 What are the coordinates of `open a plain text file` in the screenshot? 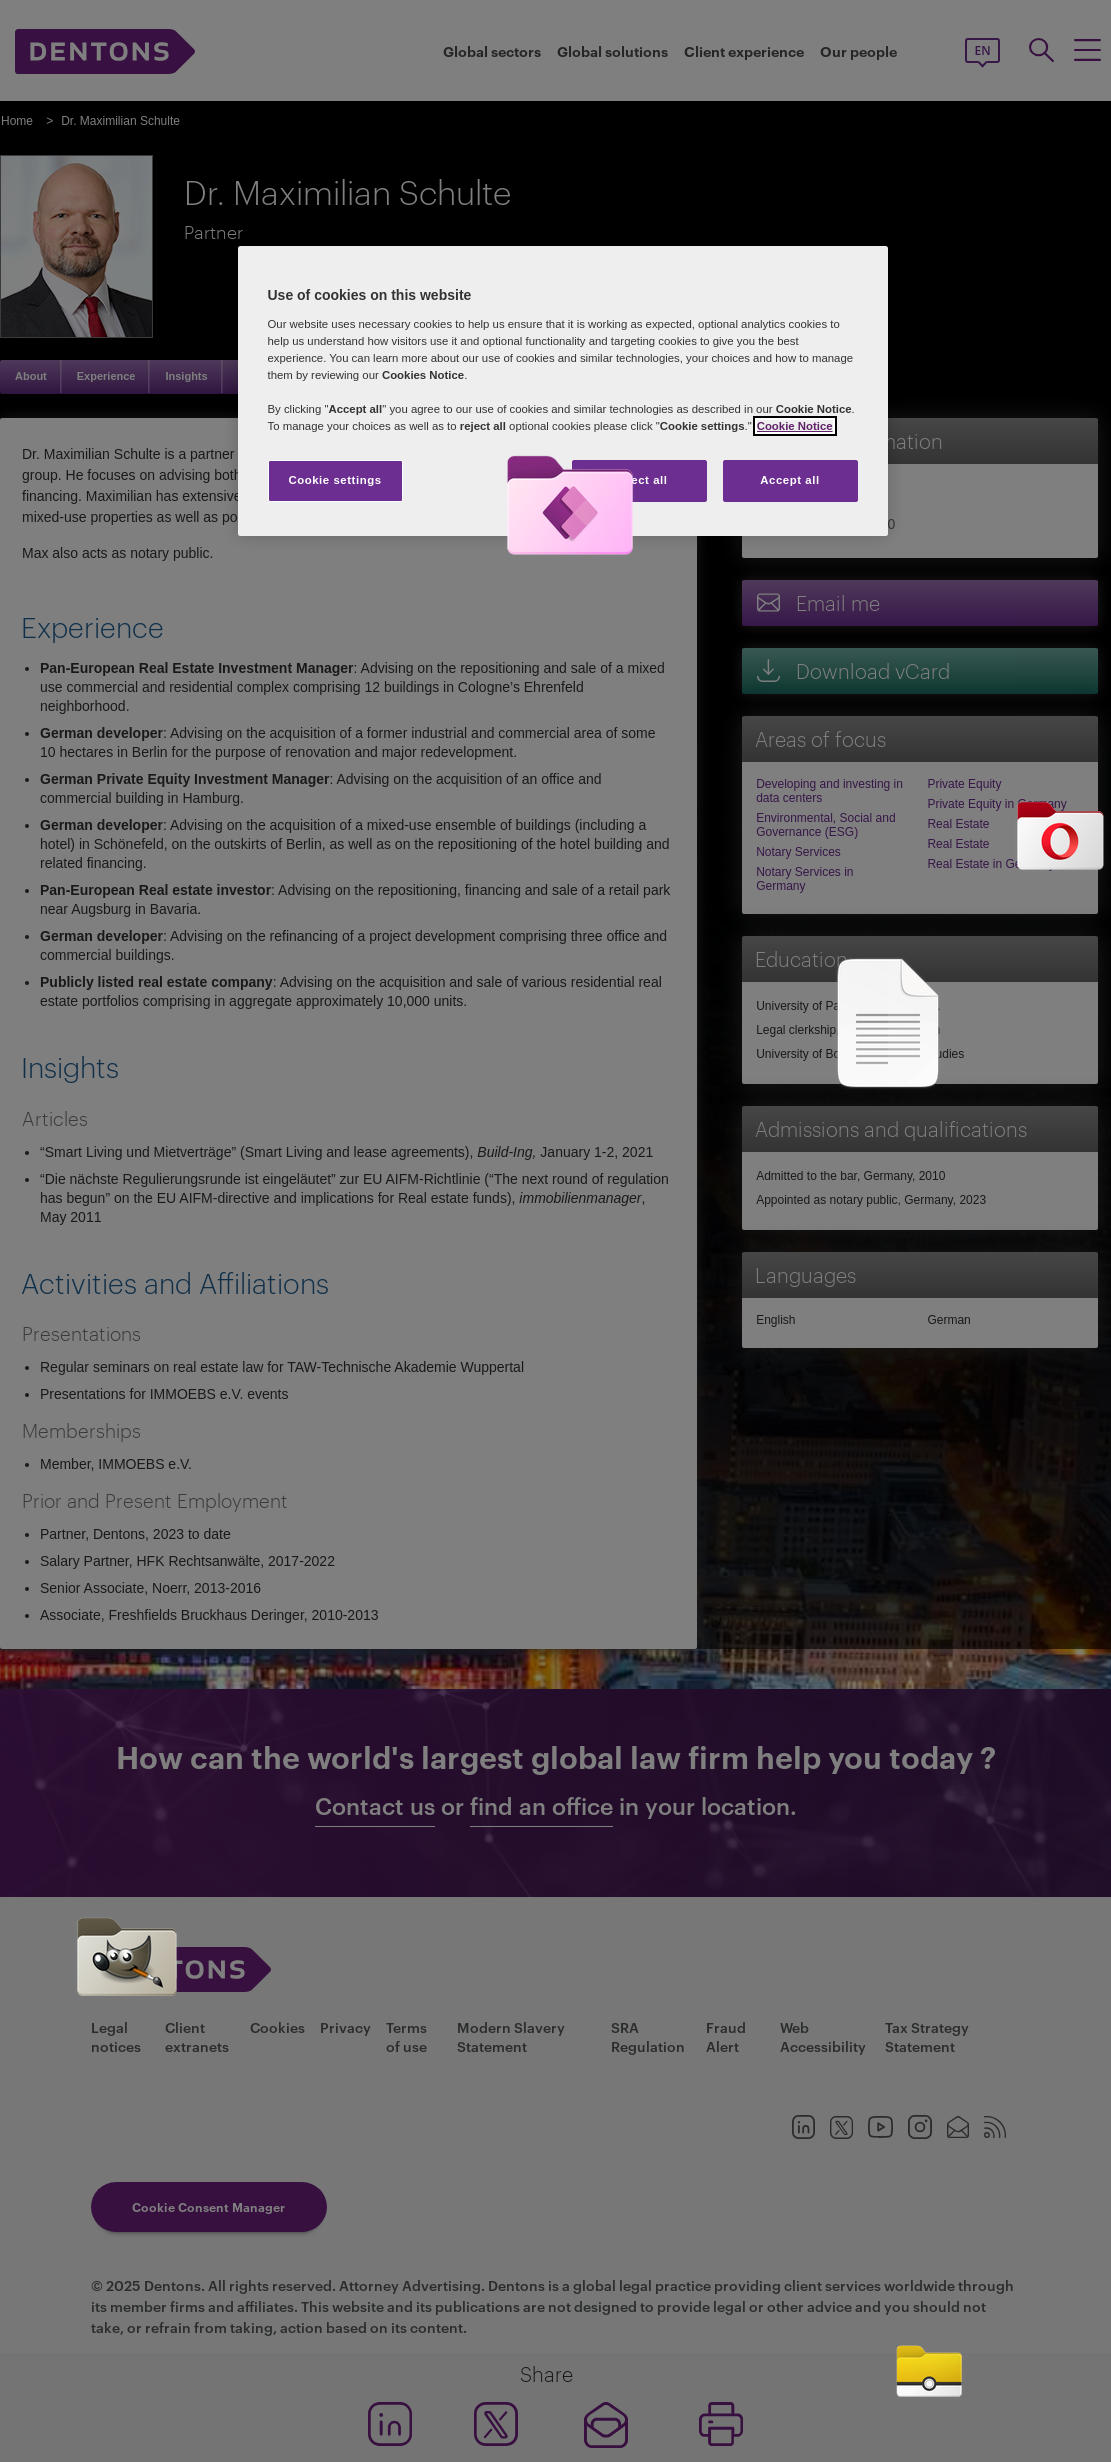 It's located at (888, 1023).